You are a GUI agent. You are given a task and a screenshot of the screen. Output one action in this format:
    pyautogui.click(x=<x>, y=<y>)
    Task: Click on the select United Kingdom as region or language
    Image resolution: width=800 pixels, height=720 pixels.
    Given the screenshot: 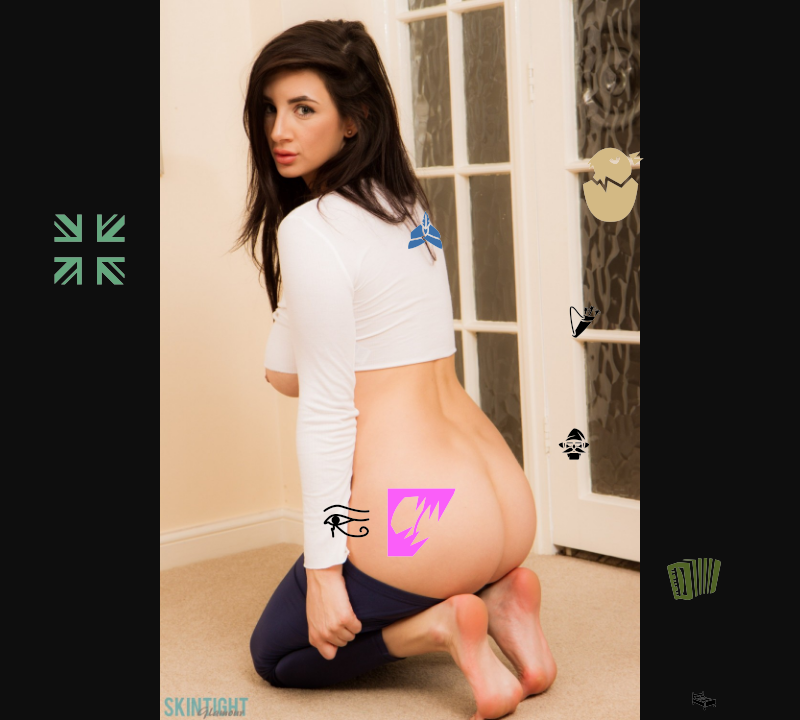 What is the action you would take?
    pyautogui.click(x=89, y=249)
    